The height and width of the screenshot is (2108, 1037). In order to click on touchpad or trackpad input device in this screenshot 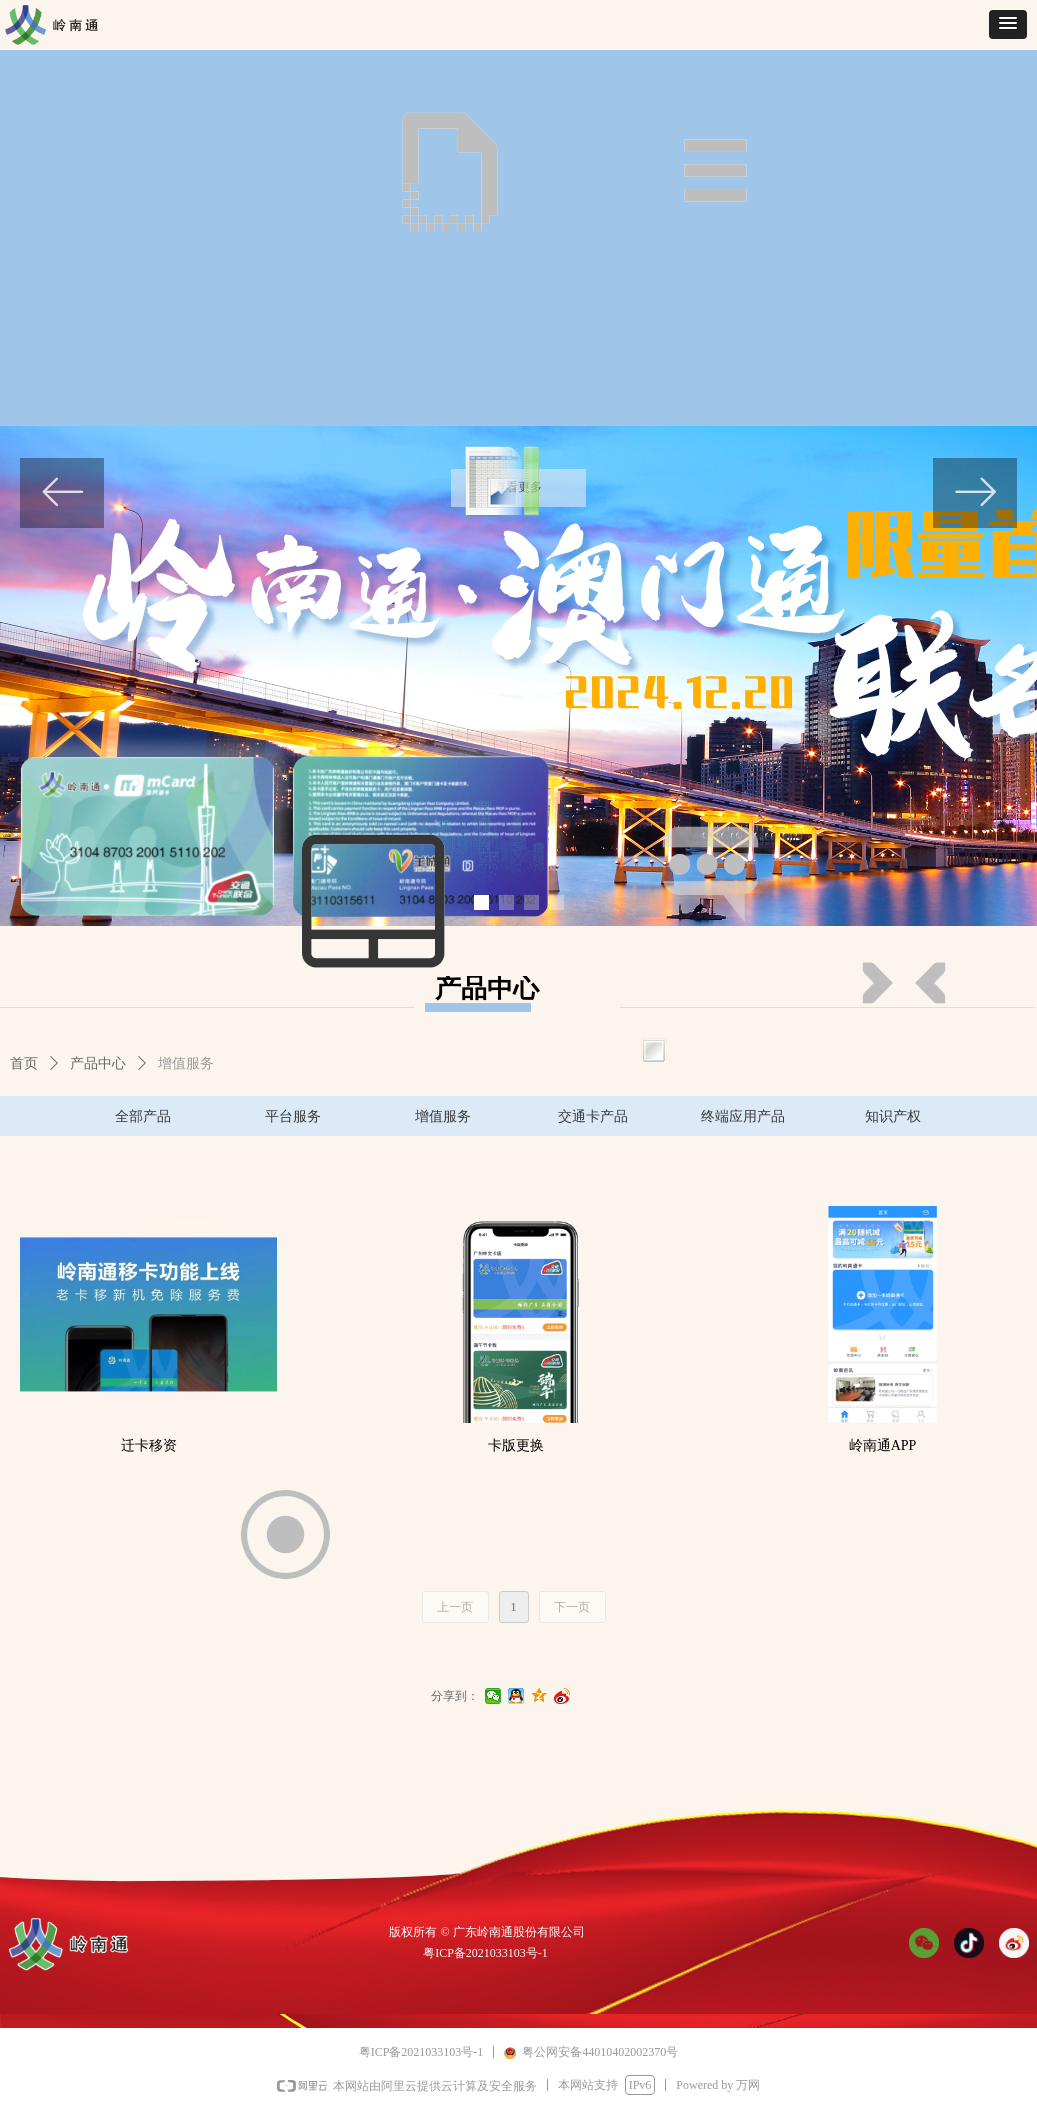, I will do `click(378, 901)`.